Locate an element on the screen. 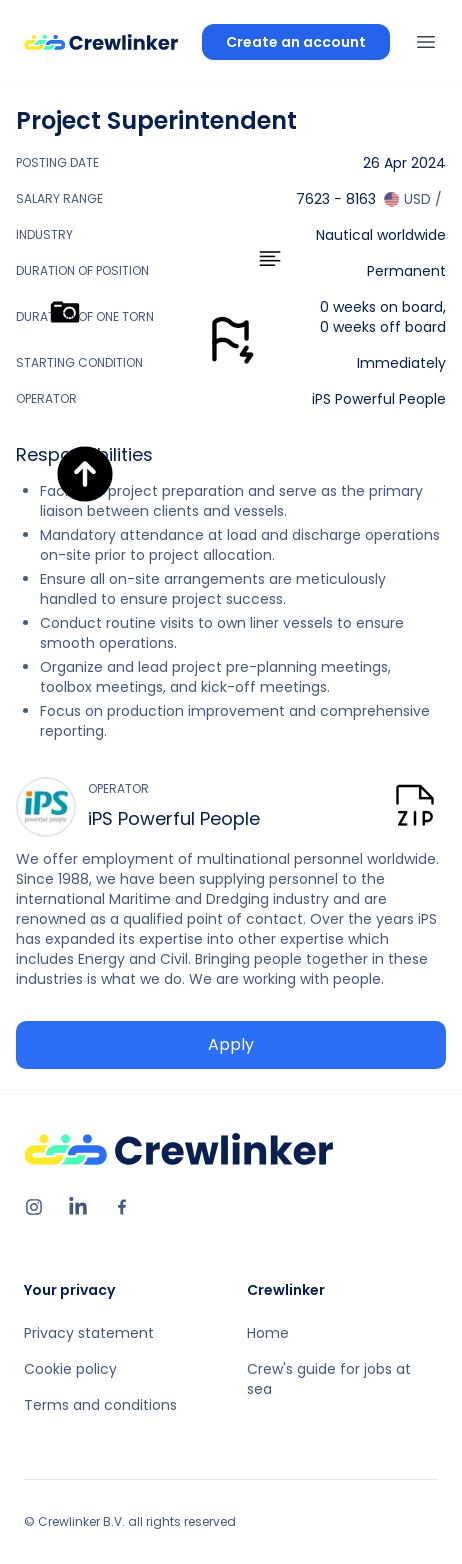 The height and width of the screenshot is (1564, 462). flag an item for urgent attention is located at coordinates (230, 338).